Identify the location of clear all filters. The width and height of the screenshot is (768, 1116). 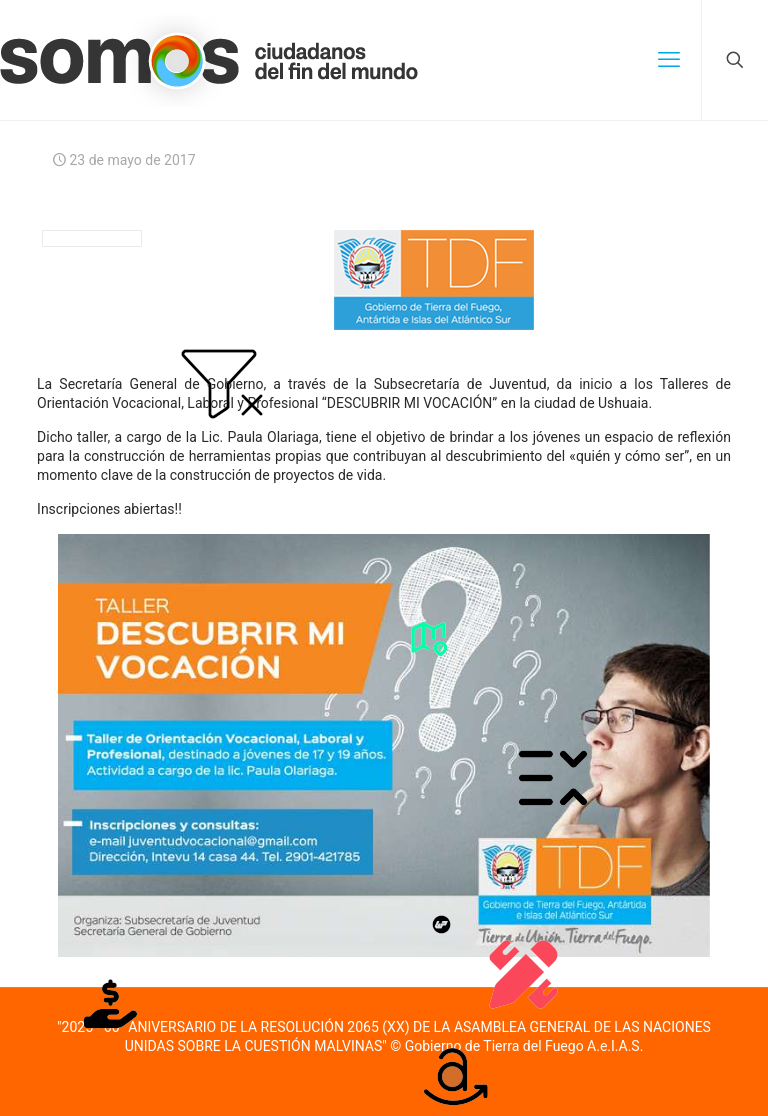
(219, 381).